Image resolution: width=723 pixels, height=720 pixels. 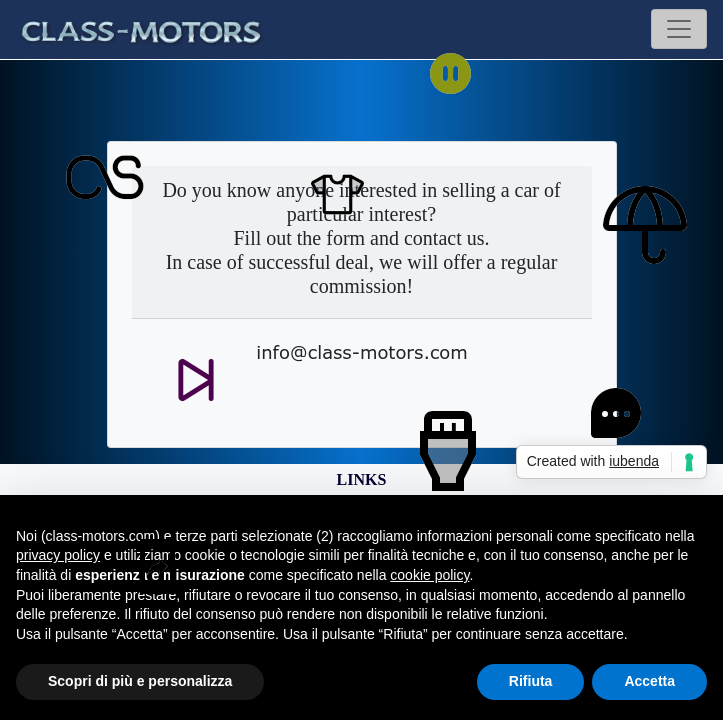 What do you see at coordinates (645, 225) in the screenshot?
I see `view weather protection or rain forecast` at bounding box center [645, 225].